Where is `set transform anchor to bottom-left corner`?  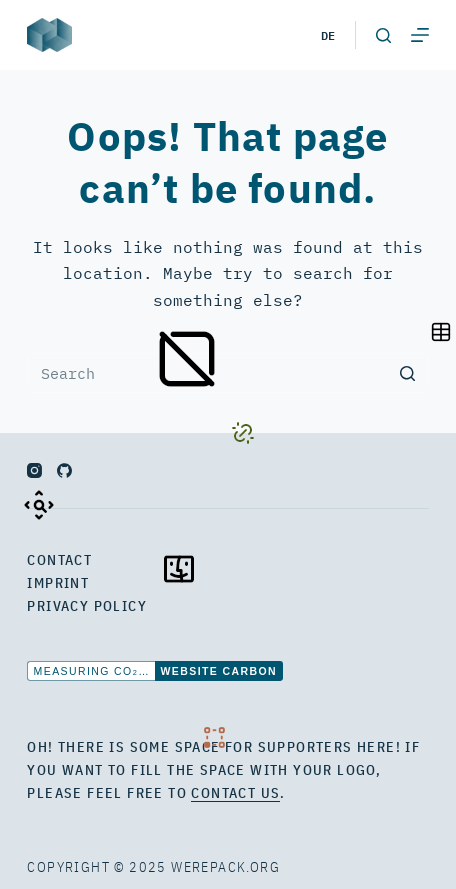
set transform anchor to bottom-left corner is located at coordinates (214, 737).